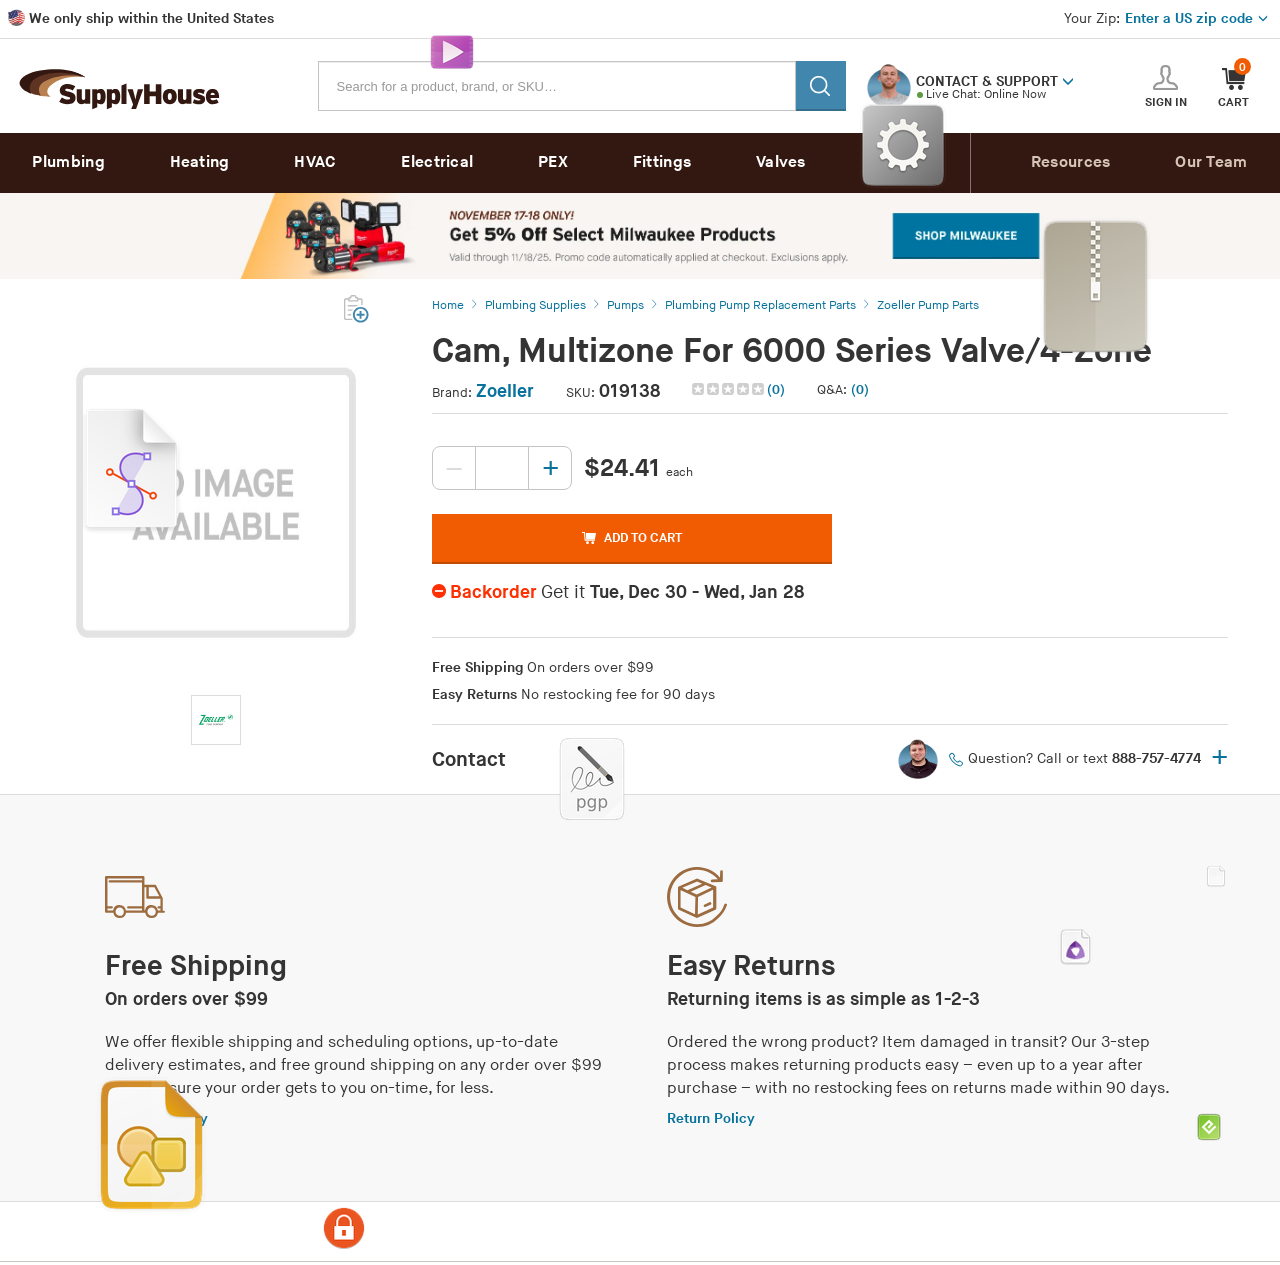 The width and height of the screenshot is (1280, 1265). Describe the element at coordinates (131, 470) in the screenshot. I see `an SVG image file` at that location.